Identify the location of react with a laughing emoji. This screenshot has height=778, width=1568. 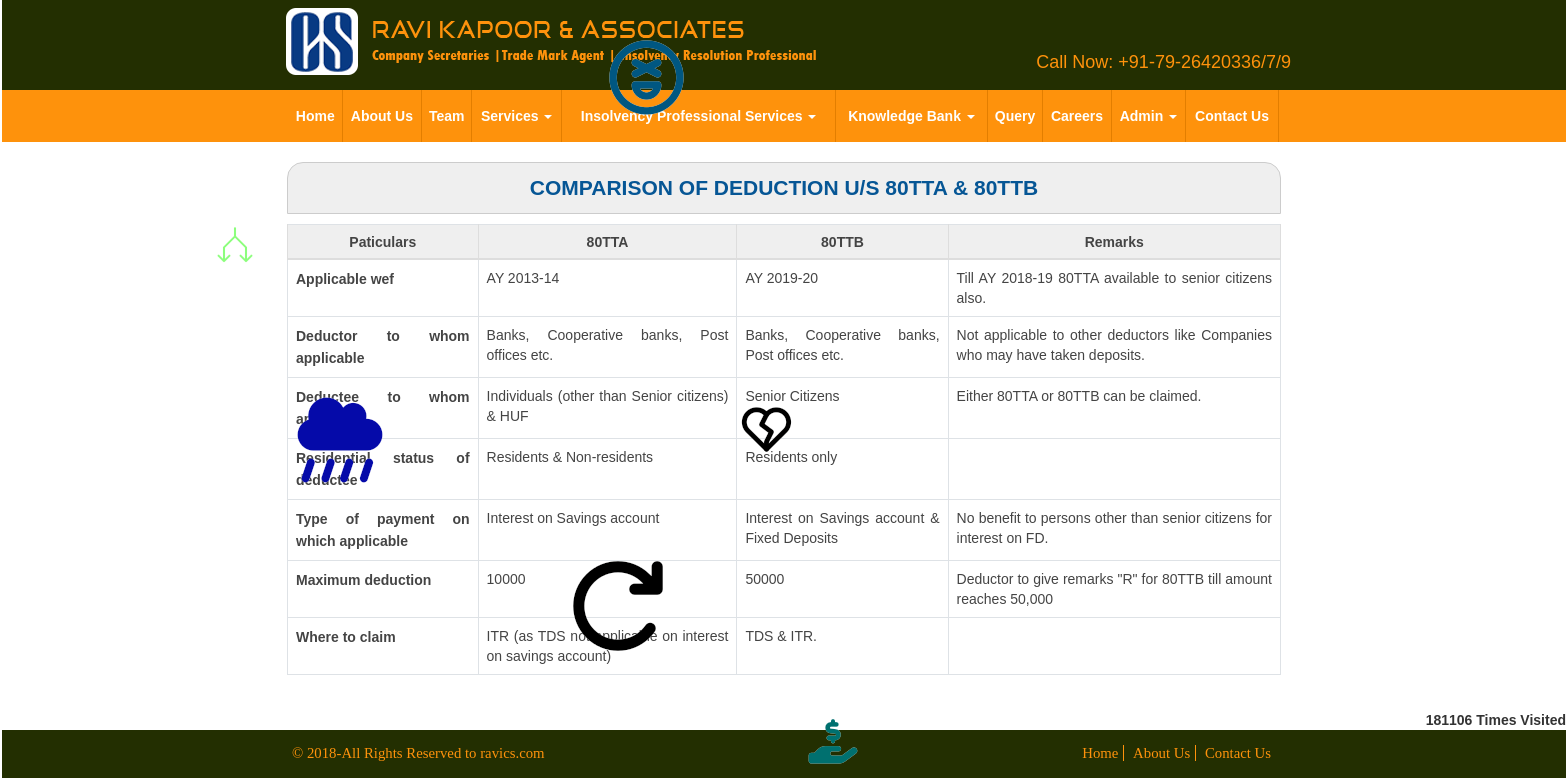
(646, 77).